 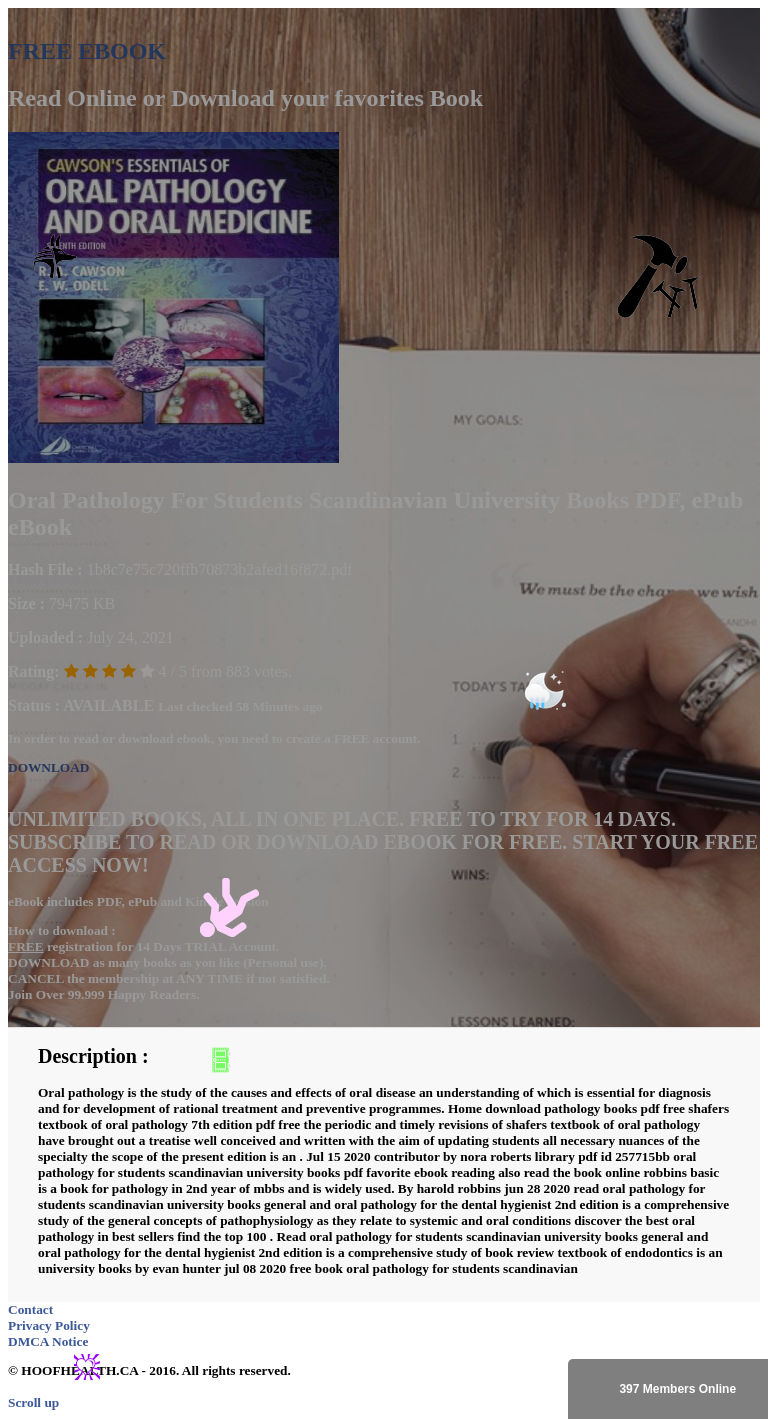 What do you see at coordinates (221, 1060) in the screenshot?
I see `access door or entrance settings in a game` at bounding box center [221, 1060].